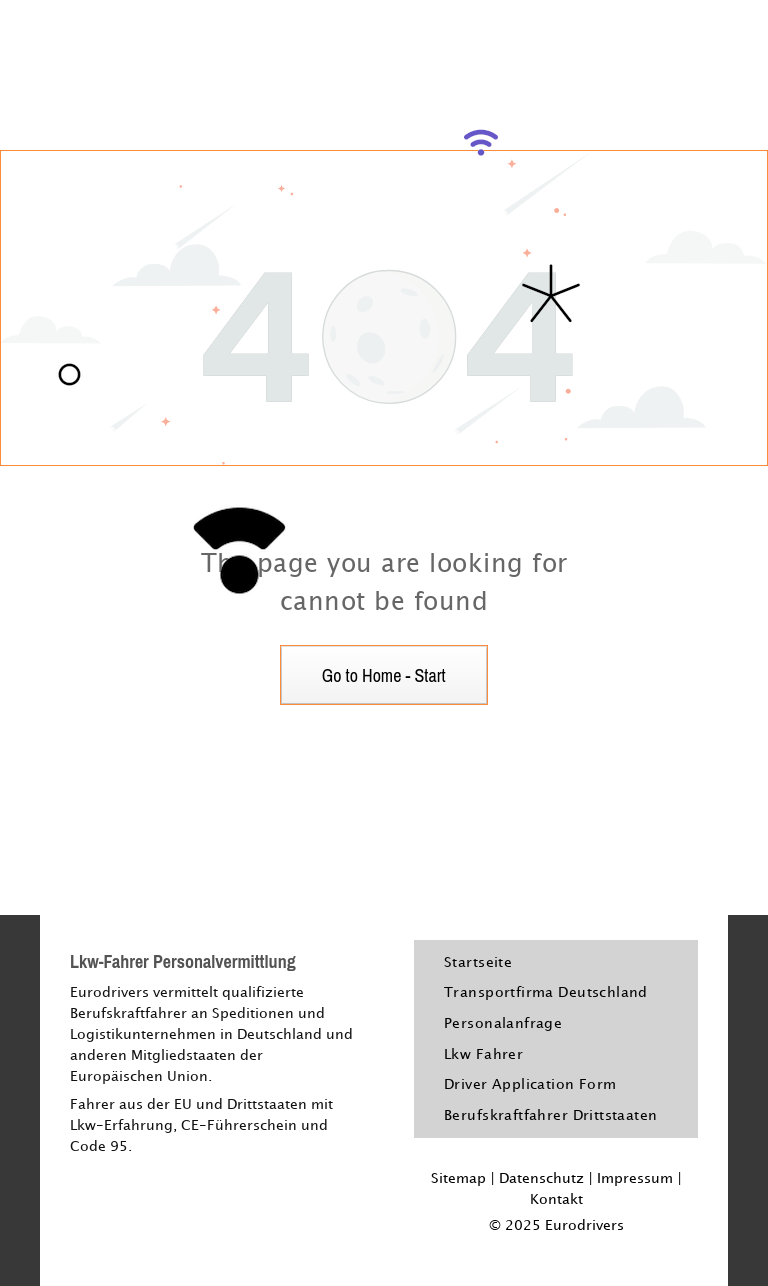  I want to click on indicates medium wifi signal strength, so click(481, 137).